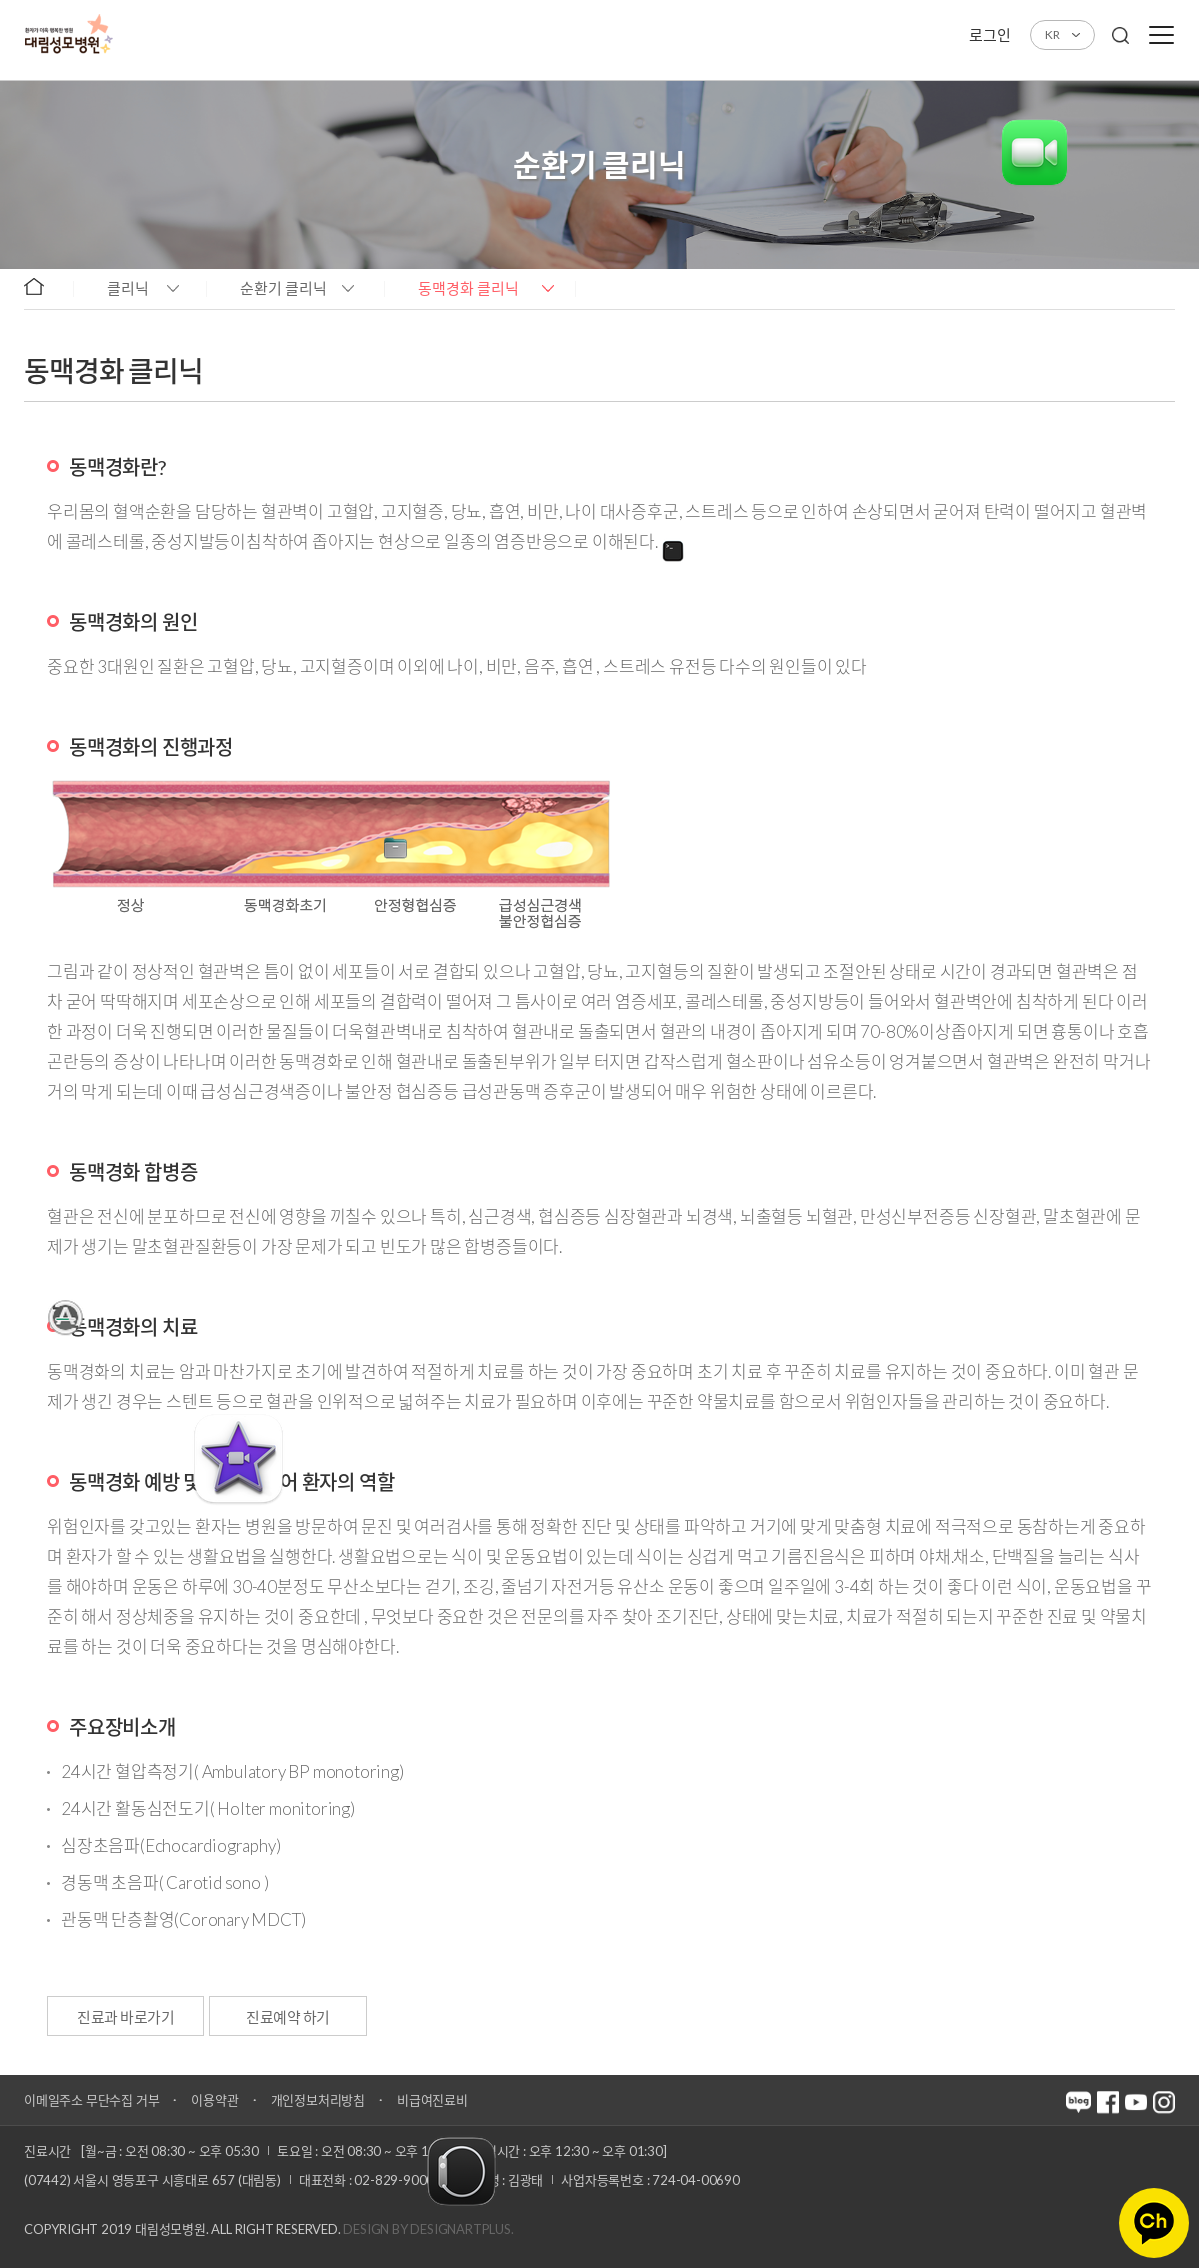 This screenshot has width=1199, height=2268. Describe the element at coordinates (395, 847) in the screenshot. I see `open the file manager` at that location.